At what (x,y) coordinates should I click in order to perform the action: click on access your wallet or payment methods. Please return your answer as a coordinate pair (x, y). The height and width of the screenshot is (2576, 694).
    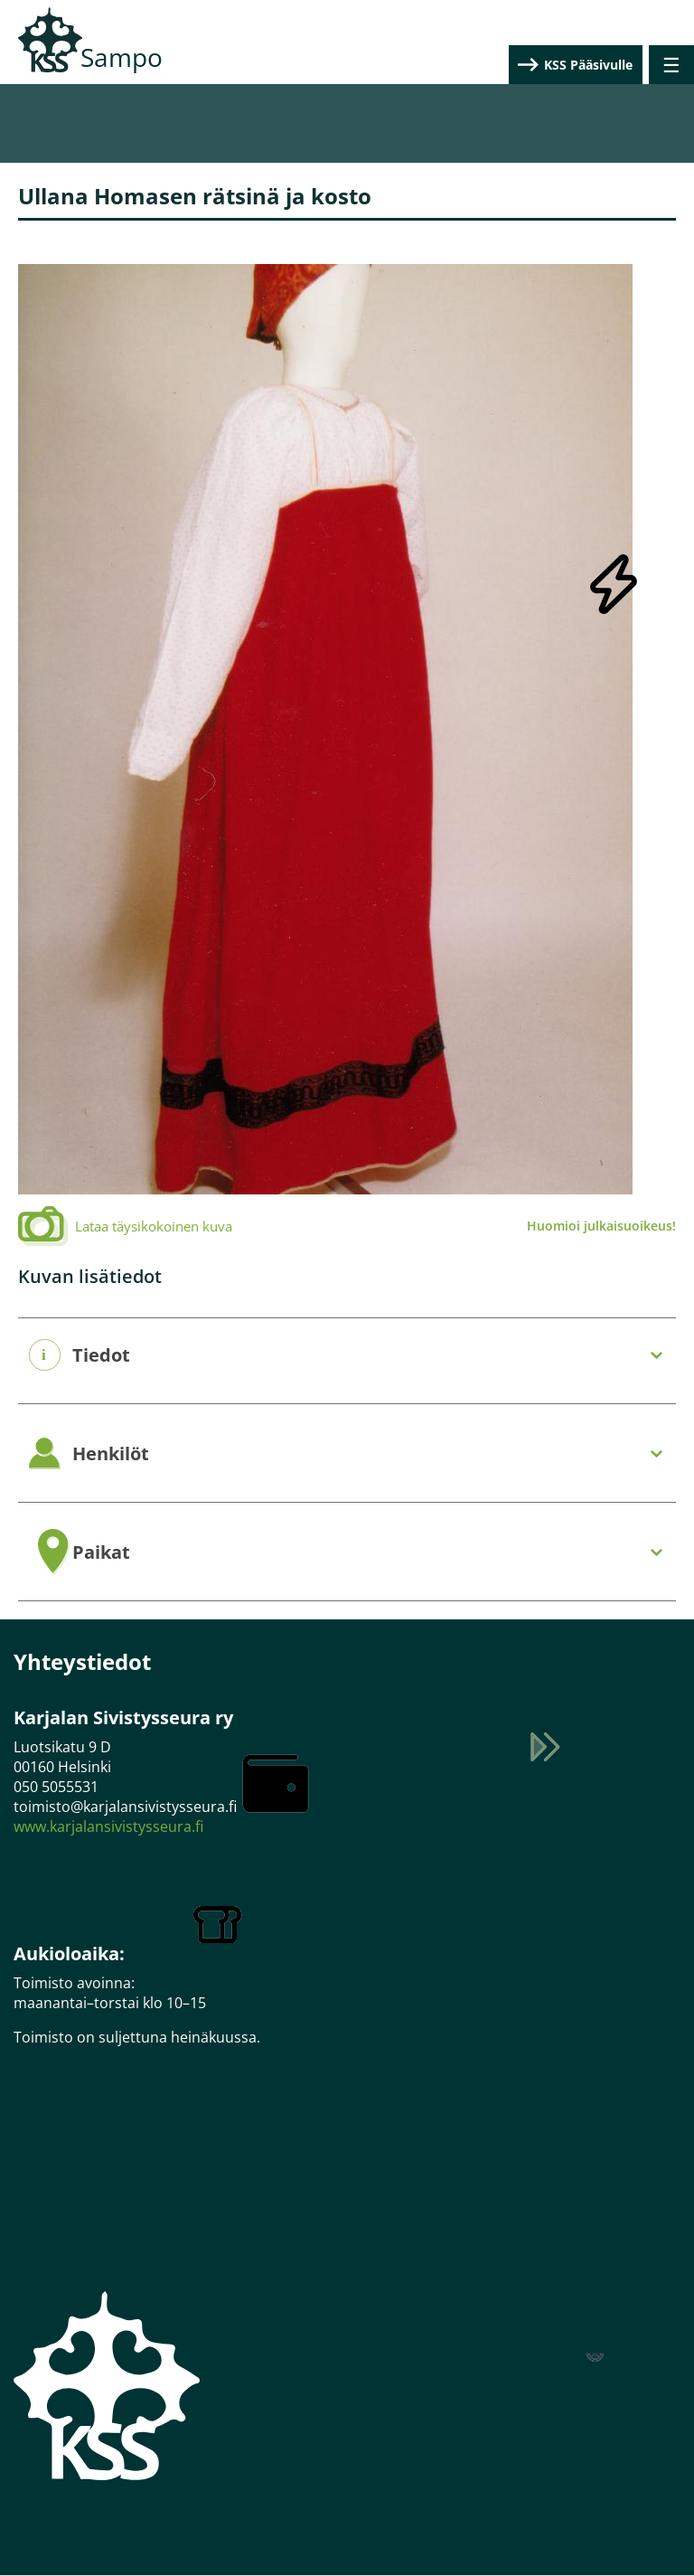
    Looking at the image, I should click on (274, 1786).